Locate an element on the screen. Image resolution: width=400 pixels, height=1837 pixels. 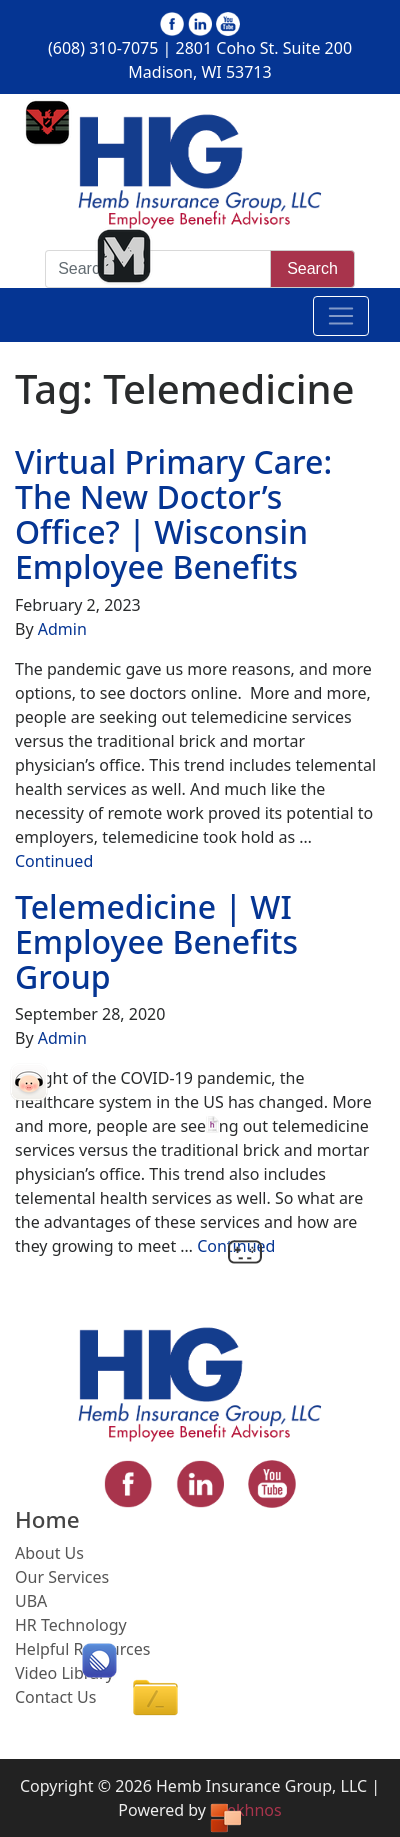
access the root directory or top-level folder is located at coordinates (155, 1697).